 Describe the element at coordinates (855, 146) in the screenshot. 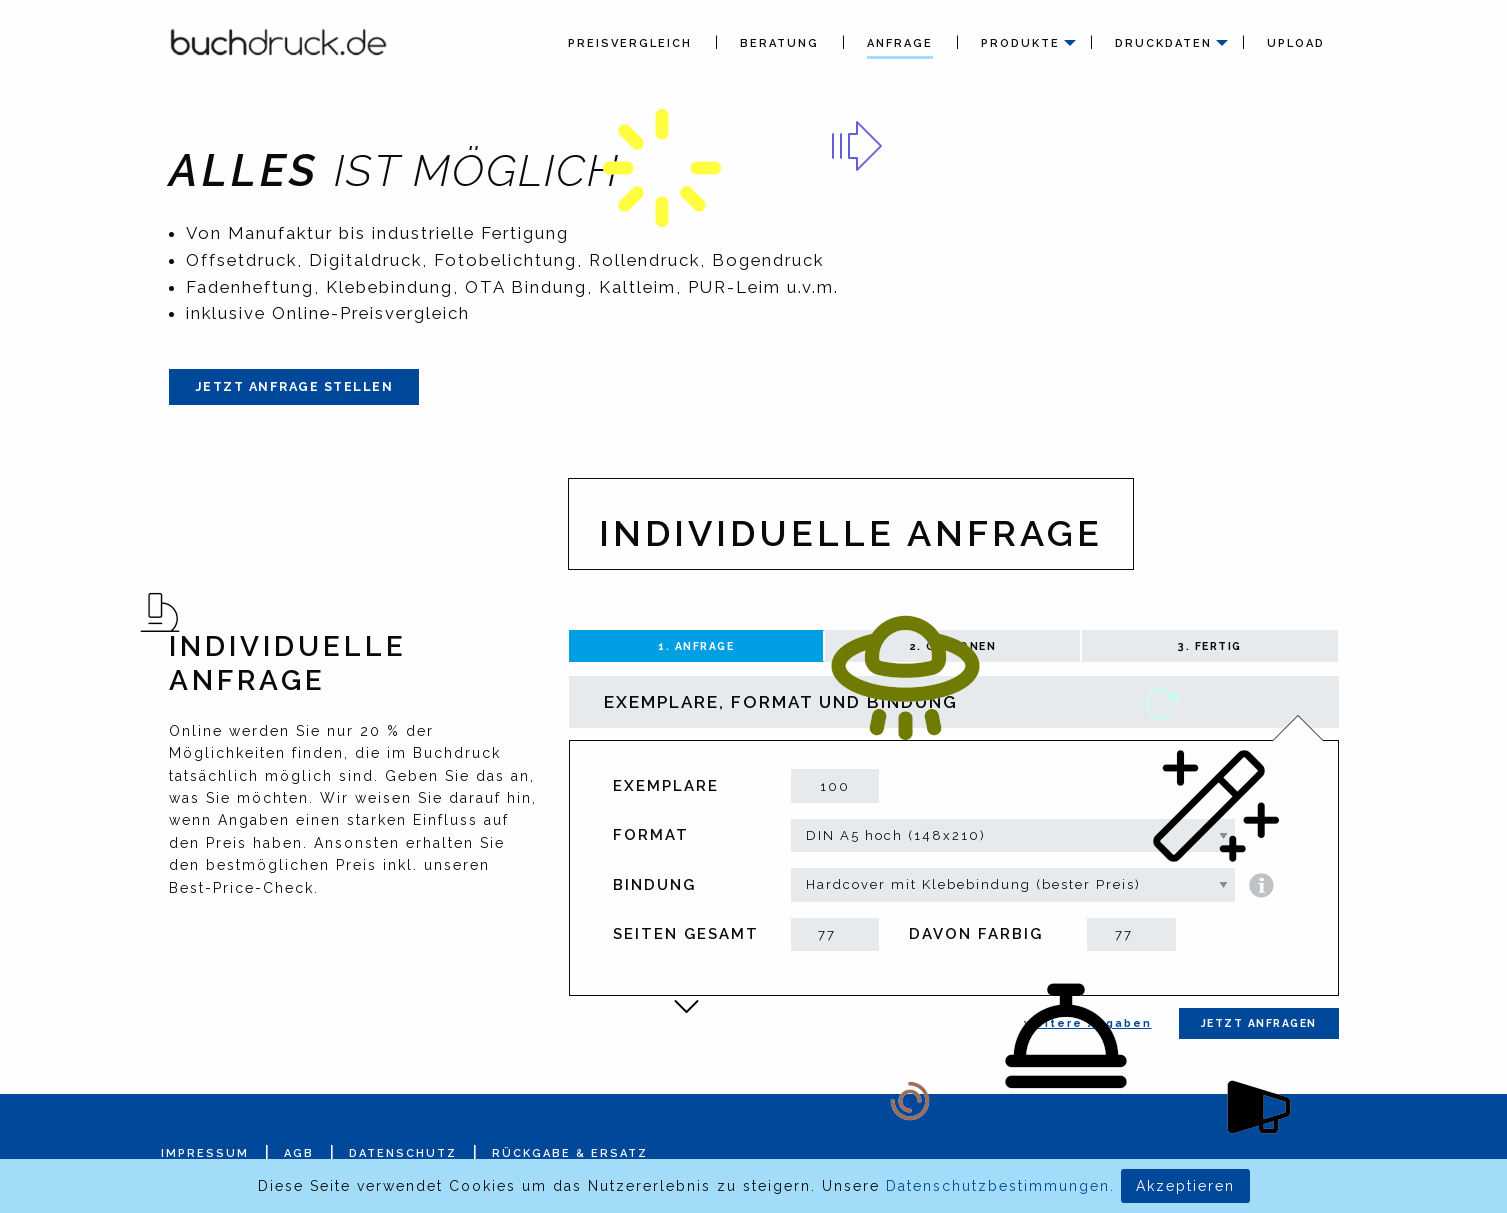

I see `skip forward or advance to the next item` at that location.